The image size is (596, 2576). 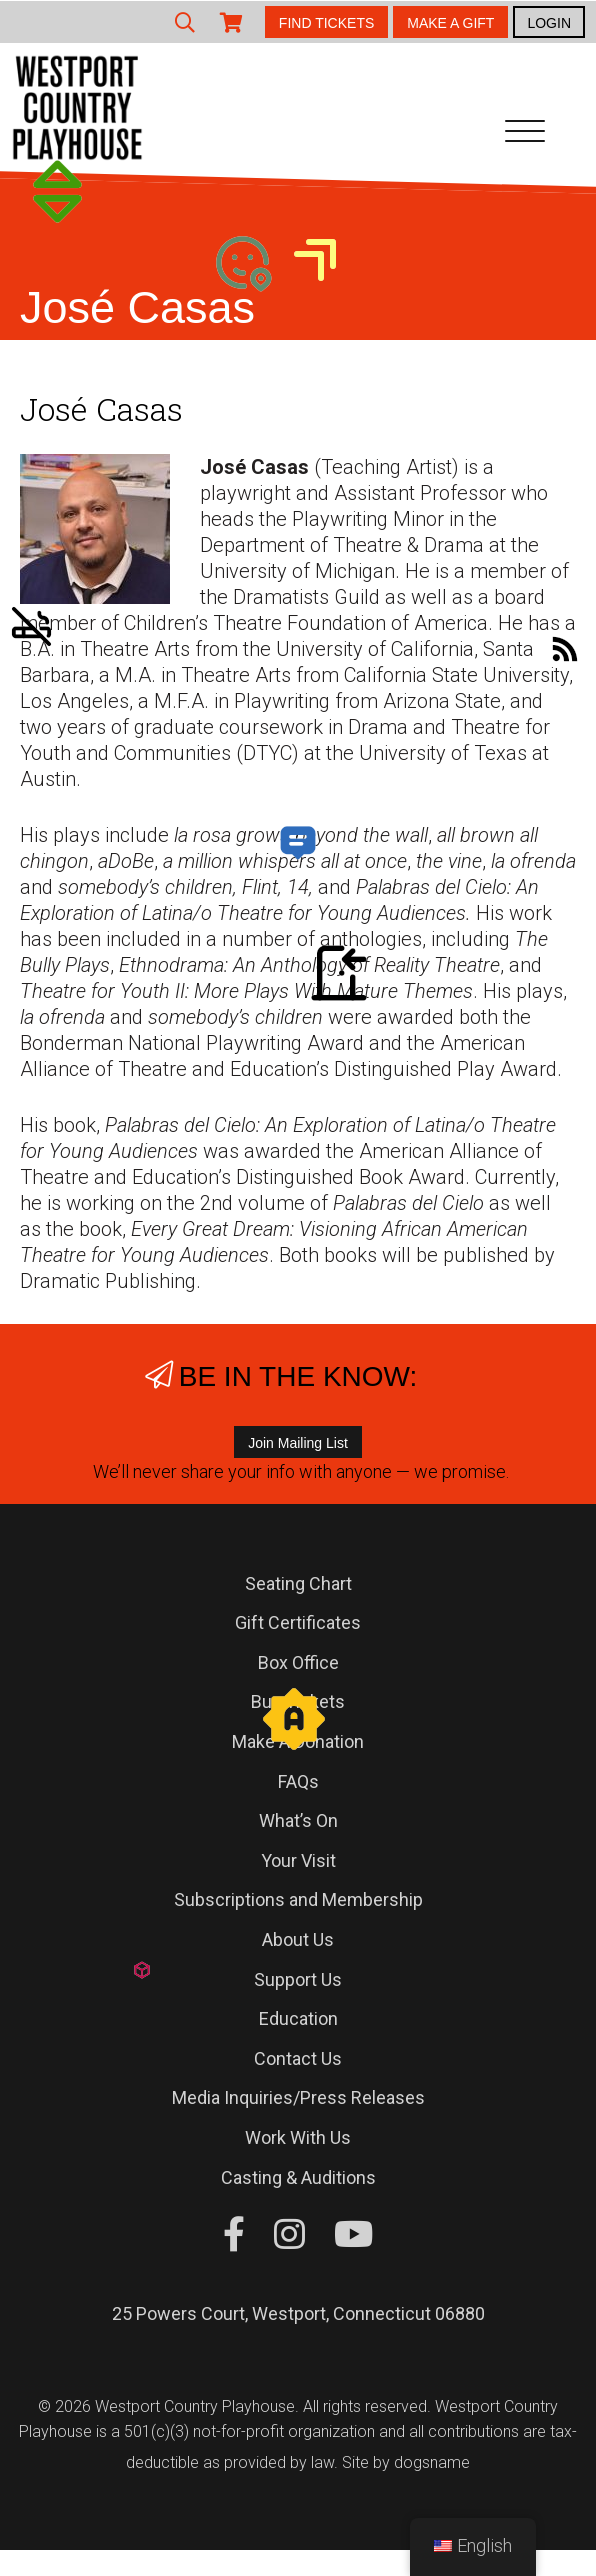 What do you see at coordinates (339, 973) in the screenshot?
I see `log in or sign in to your account` at bounding box center [339, 973].